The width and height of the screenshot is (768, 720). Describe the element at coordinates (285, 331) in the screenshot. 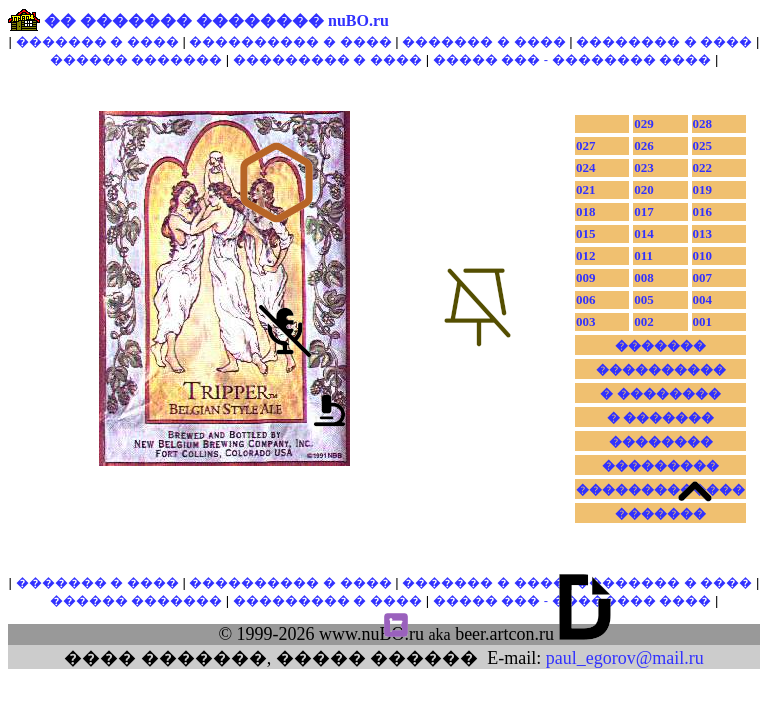

I see `mute microphone` at that location.